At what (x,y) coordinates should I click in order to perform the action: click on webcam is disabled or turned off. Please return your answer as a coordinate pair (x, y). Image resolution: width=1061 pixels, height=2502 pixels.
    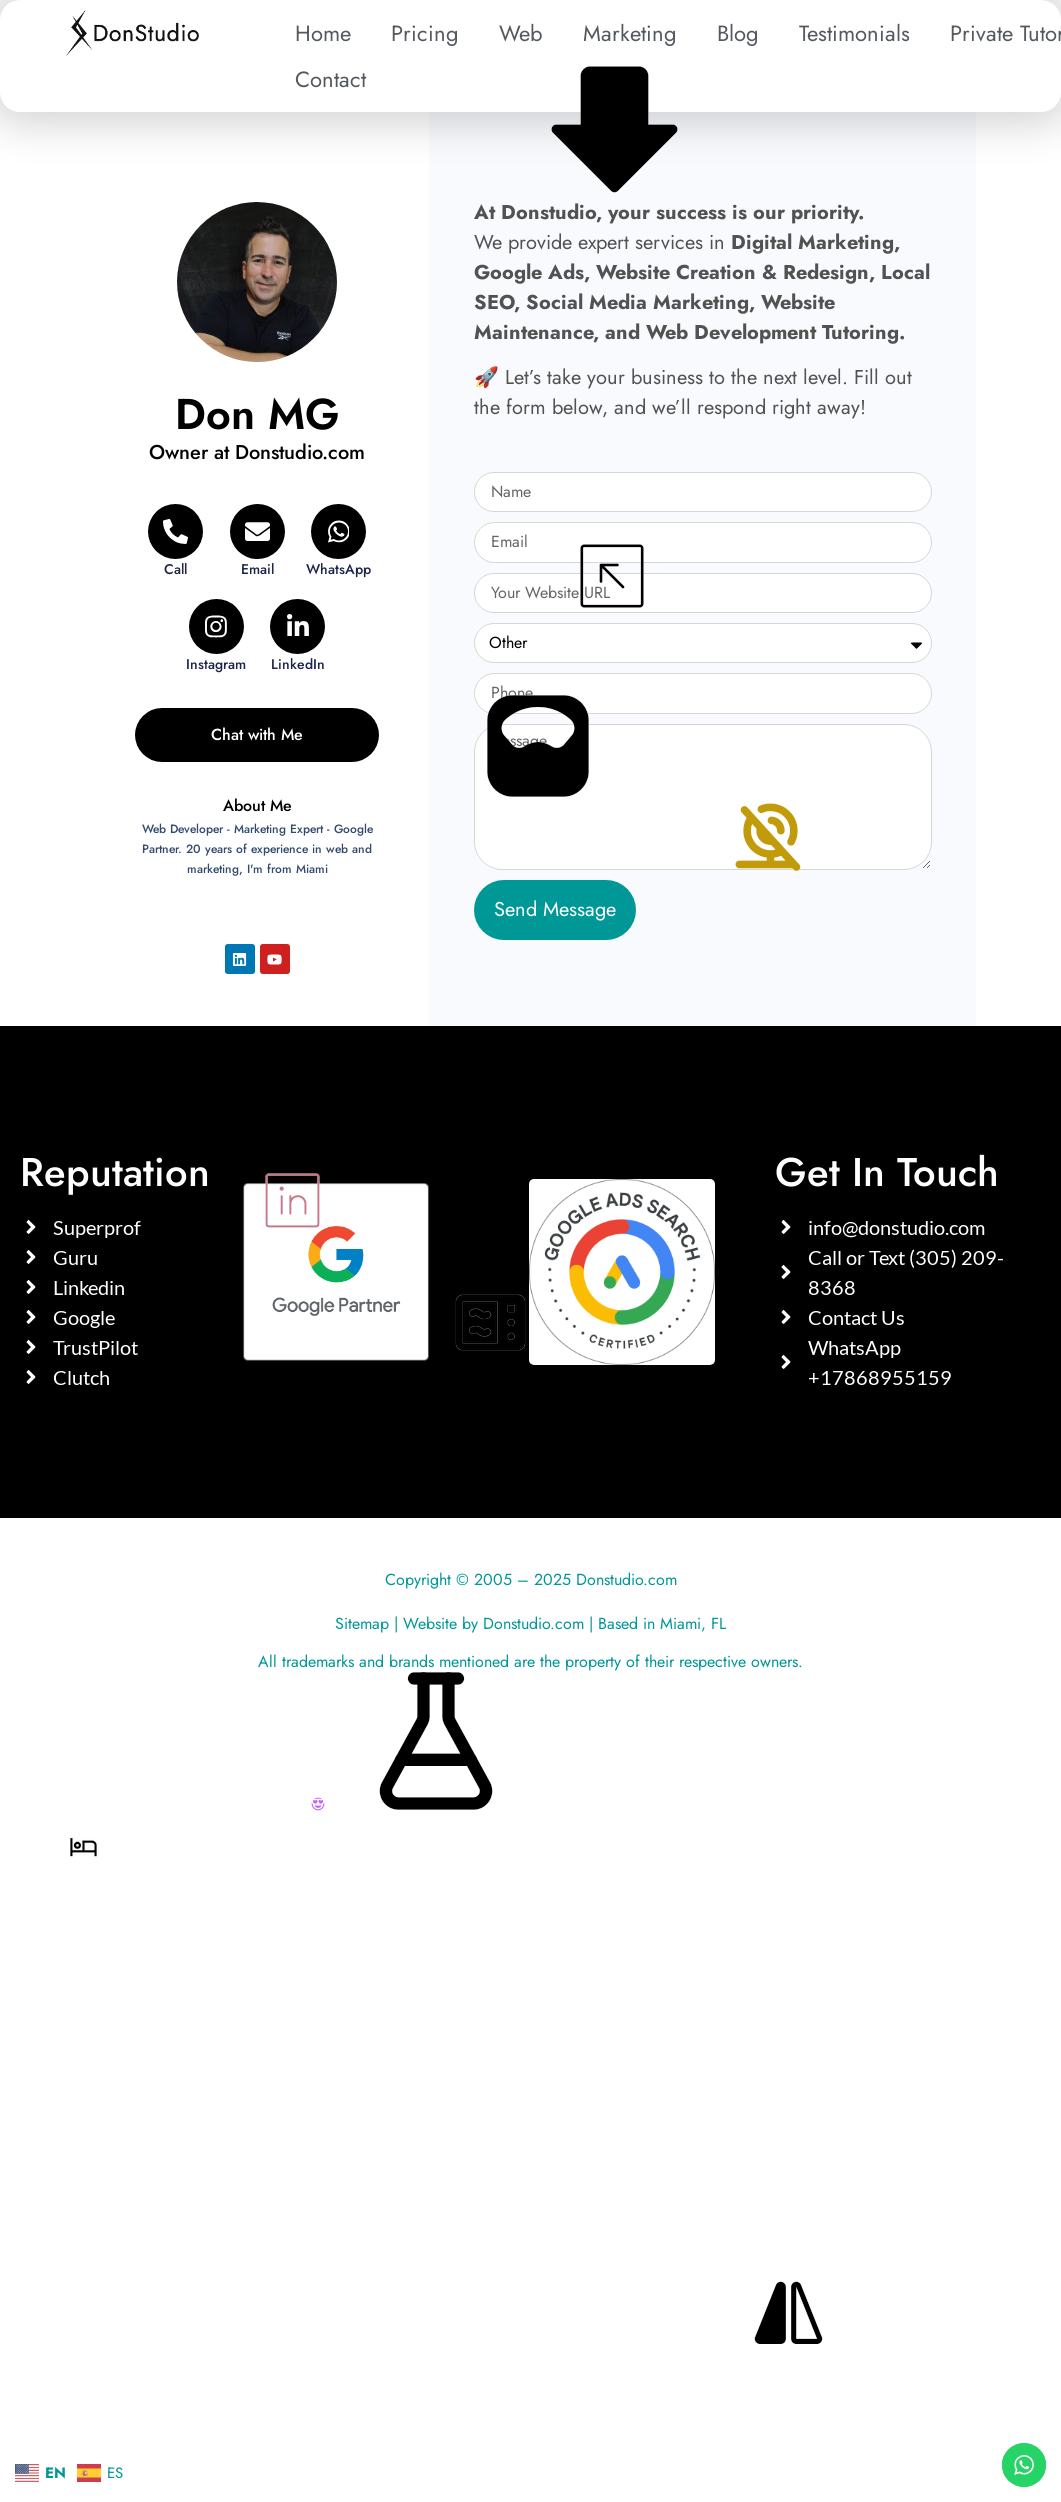
    Looking at the image, I should click on (770, 838).